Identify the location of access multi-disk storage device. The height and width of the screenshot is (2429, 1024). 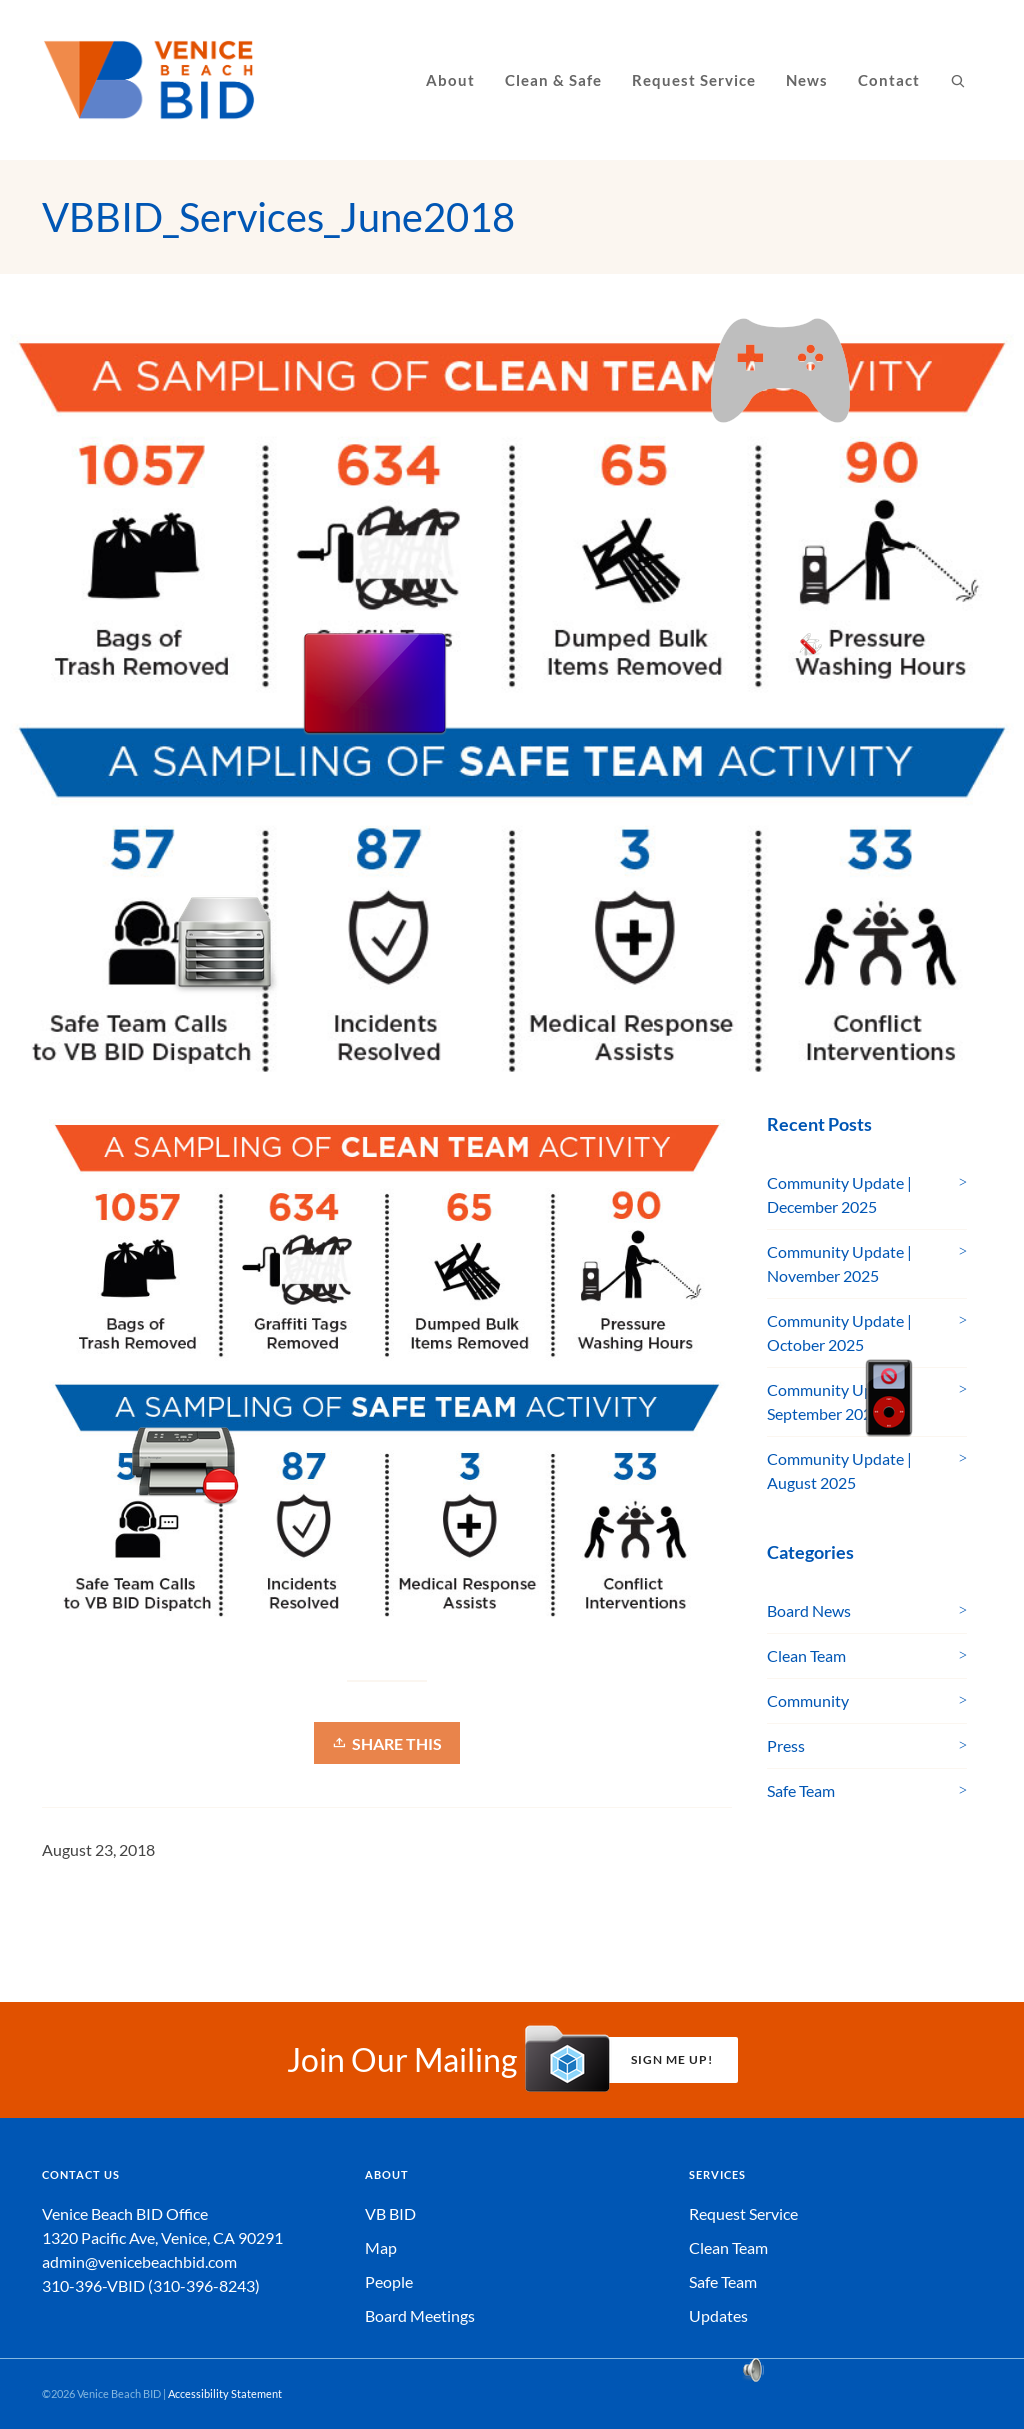
(224, 942).